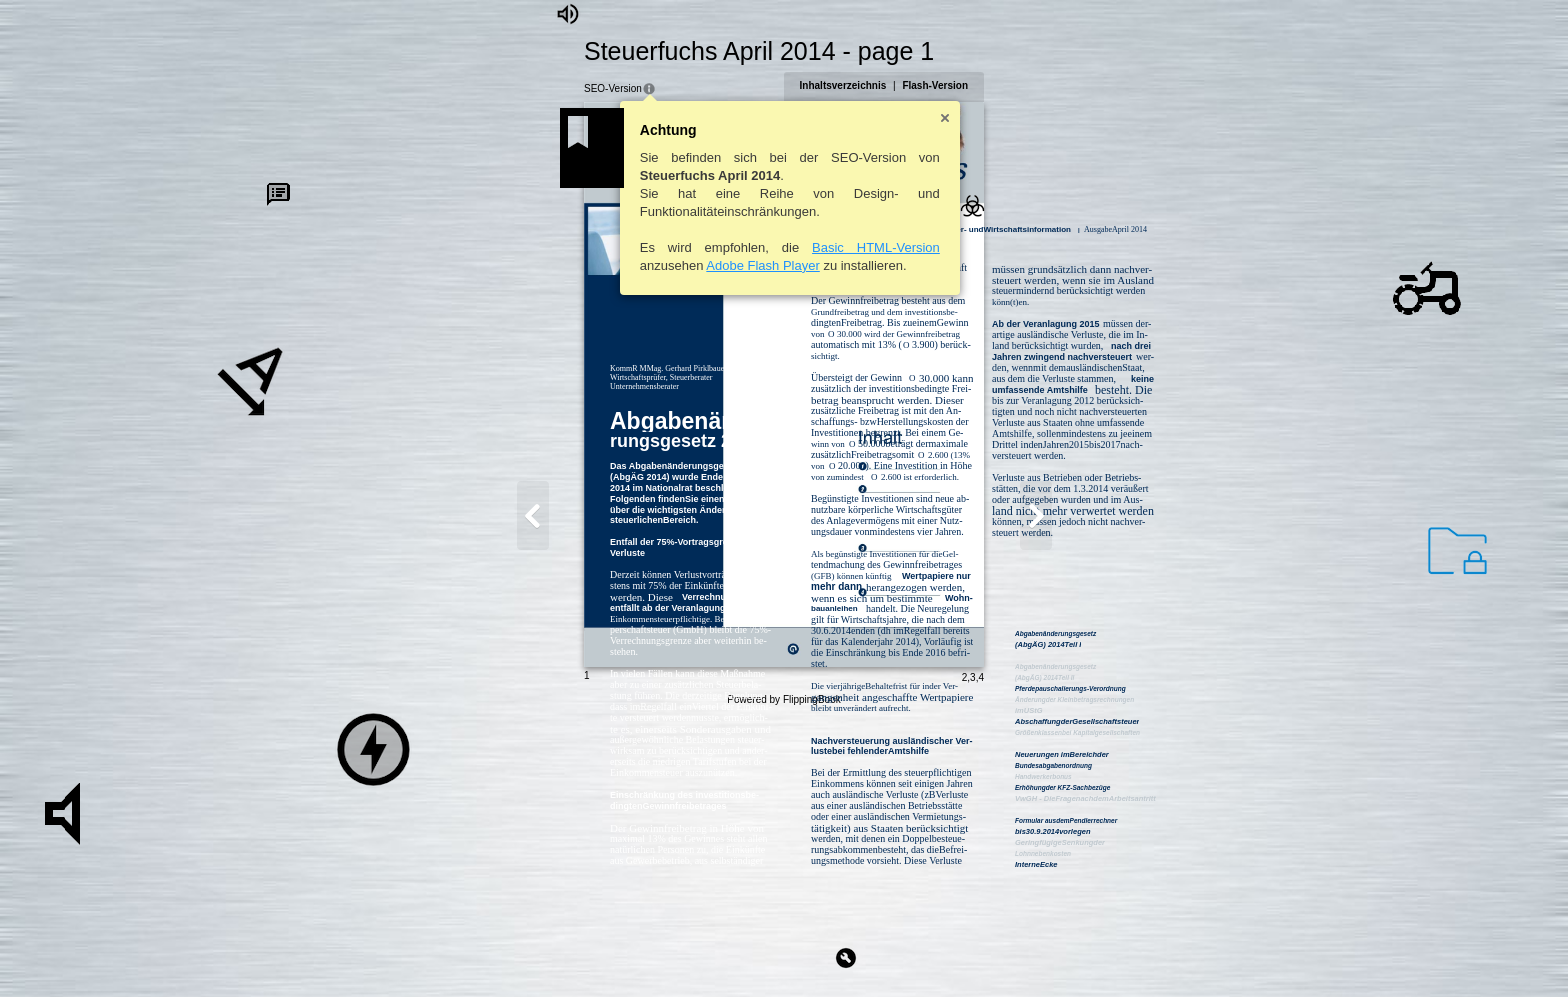 This screenshot has width=1568, height=997. What do you see at coordinates (972, 206) in the screenshot?
I see `indicates hazardous or dangerous content` at bounding box center [972, 206].